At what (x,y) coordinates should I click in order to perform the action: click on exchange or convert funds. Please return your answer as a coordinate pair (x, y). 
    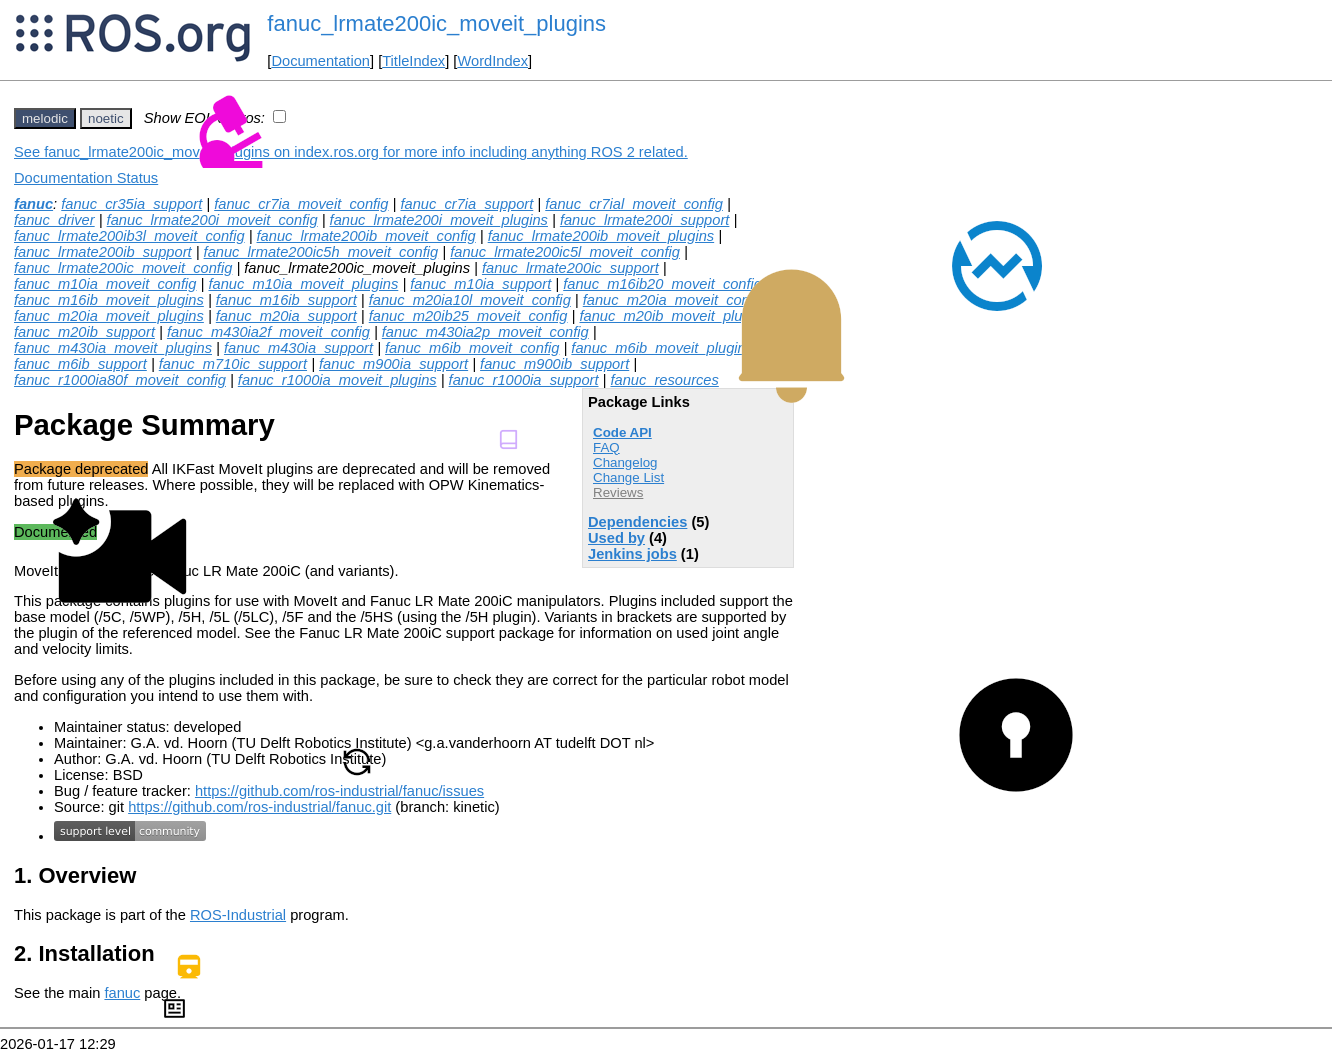
    Looking at the image, I should click on (997, 266).